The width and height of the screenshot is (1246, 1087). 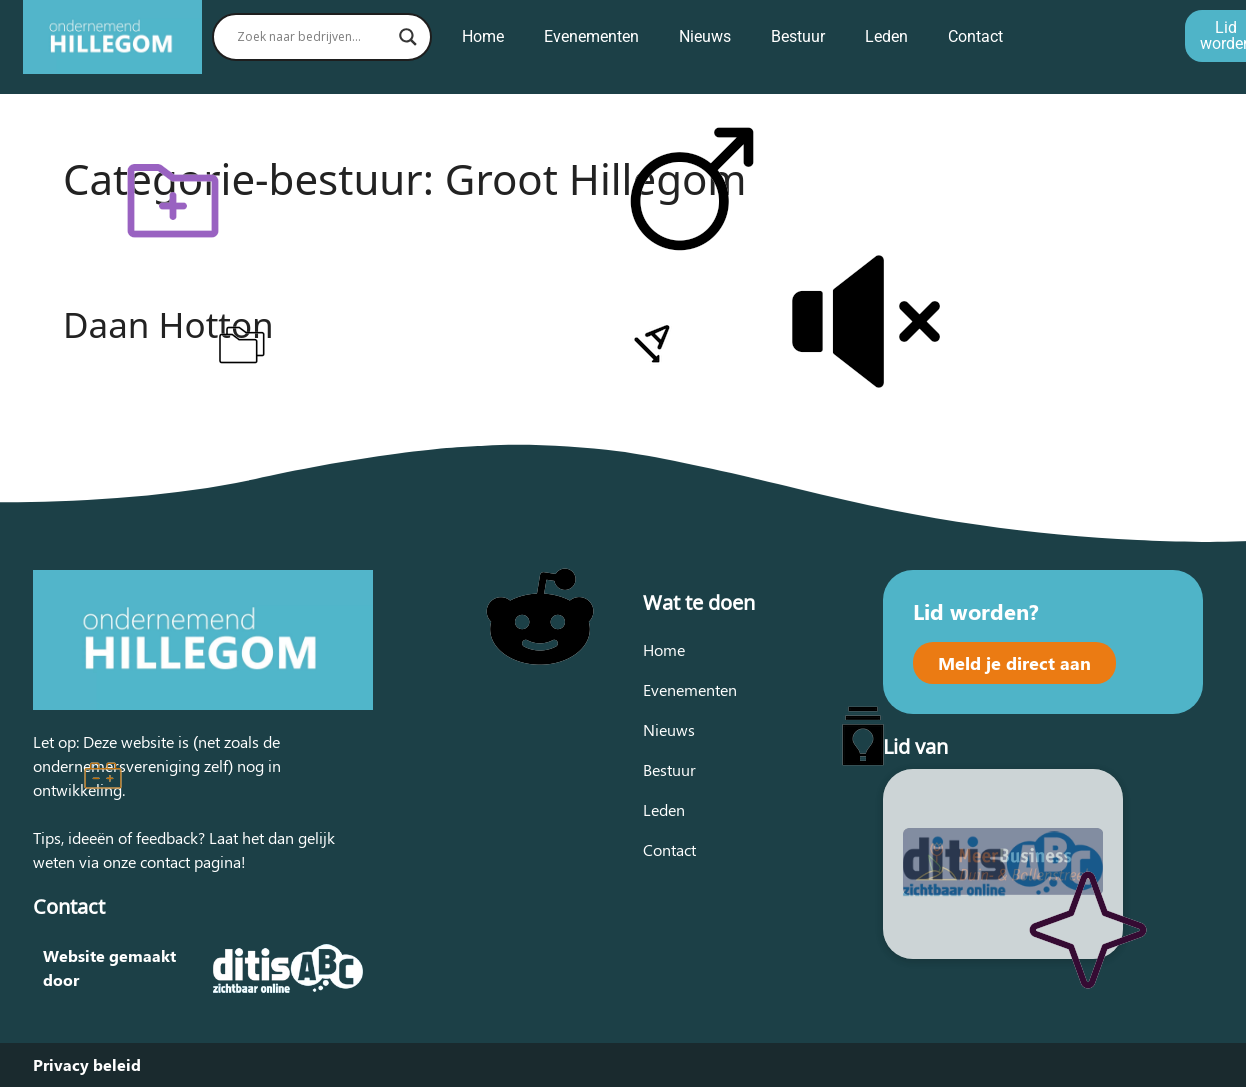 I want to click on open the reddit app, so click(x=540, y=622).